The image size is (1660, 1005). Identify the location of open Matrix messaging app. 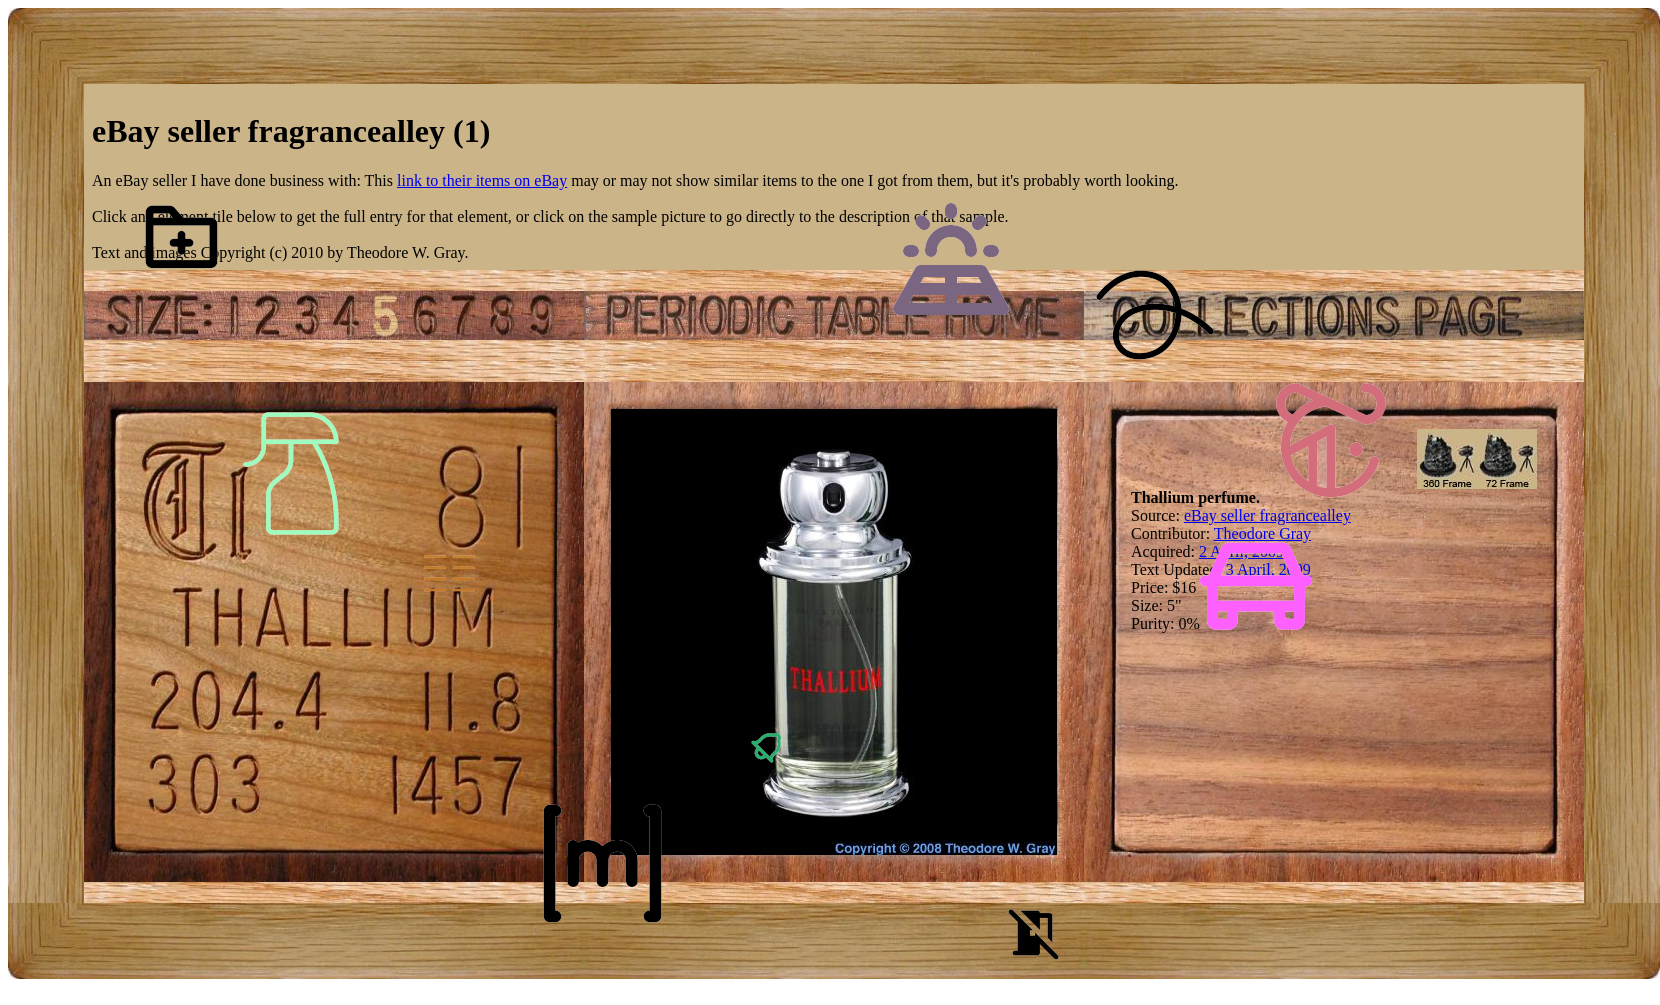
(602, 863).